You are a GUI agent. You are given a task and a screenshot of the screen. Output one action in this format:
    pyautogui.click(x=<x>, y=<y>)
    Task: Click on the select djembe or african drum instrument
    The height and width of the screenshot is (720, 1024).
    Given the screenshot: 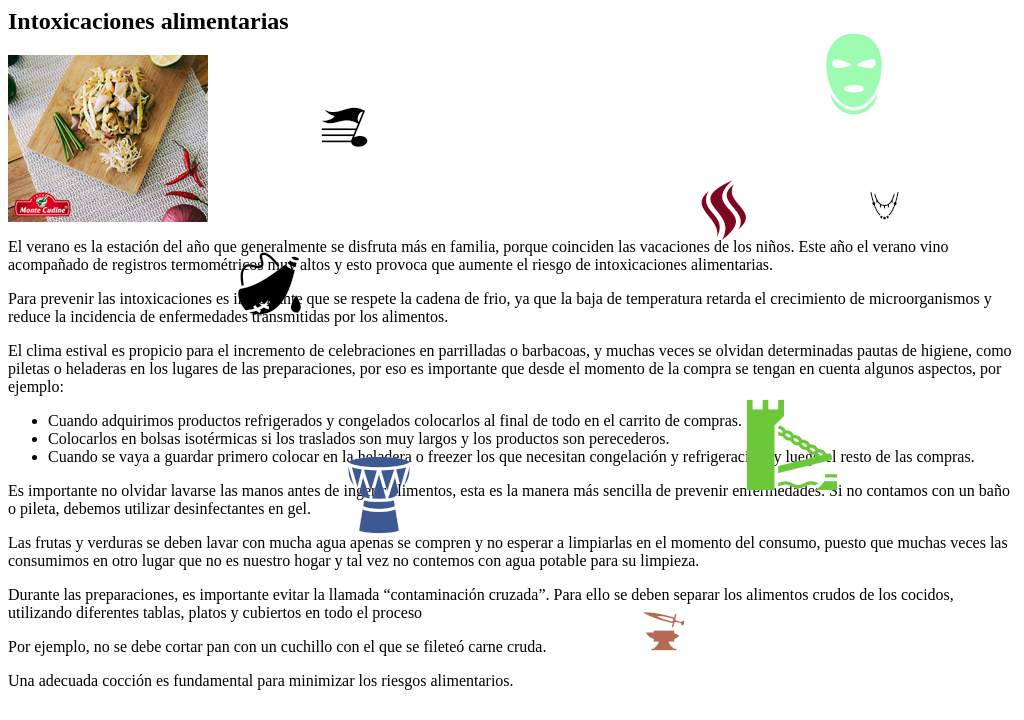 What is the action you would take?
    pyautogui.click(x=379, y=493)
    